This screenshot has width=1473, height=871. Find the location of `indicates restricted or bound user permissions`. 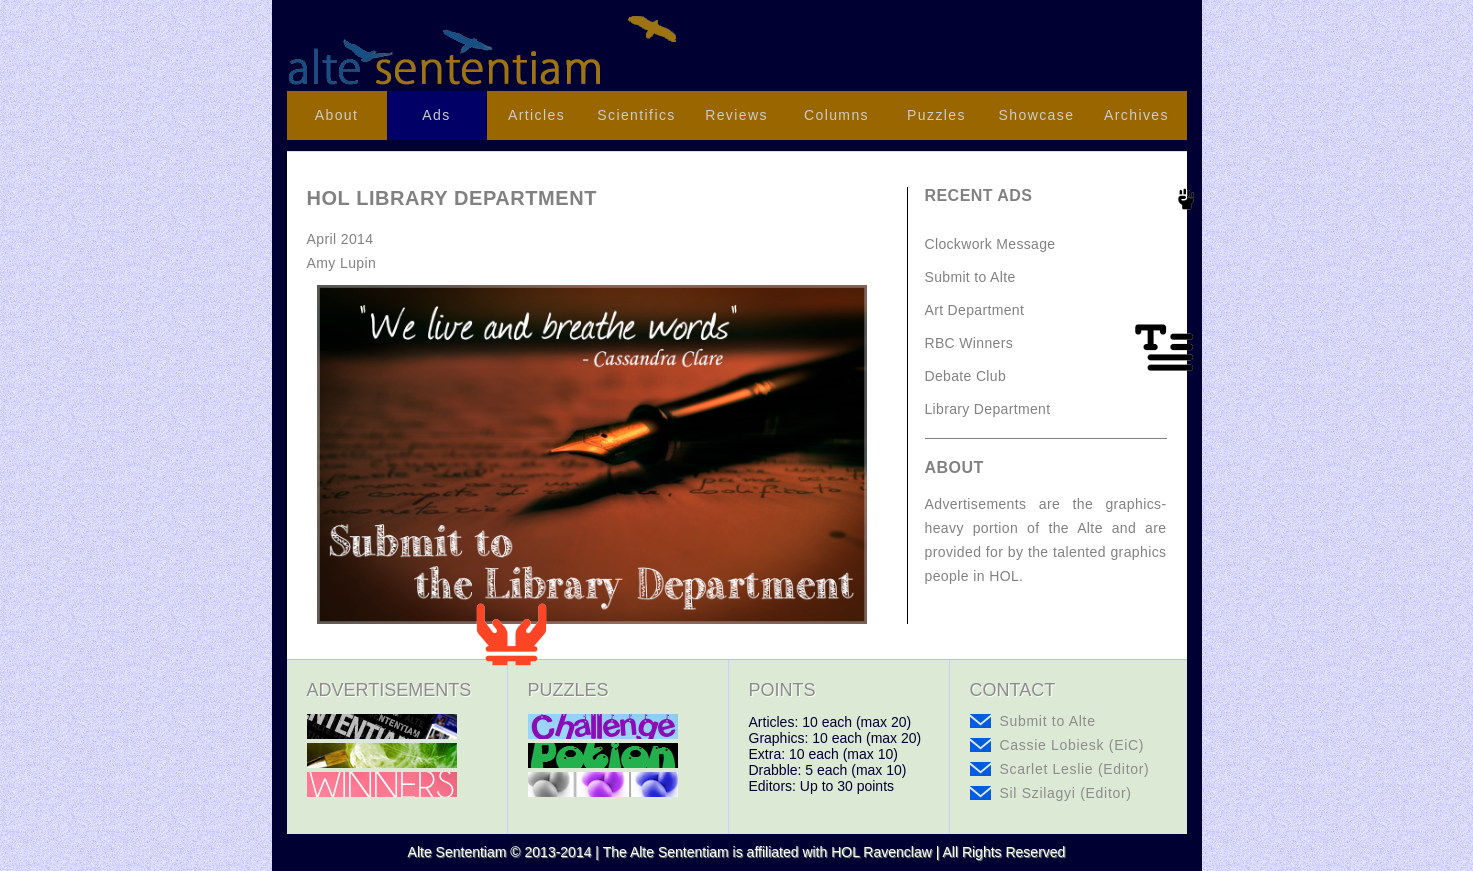

indicates restricted or bound user permissions is located at coordinates (511, 634).